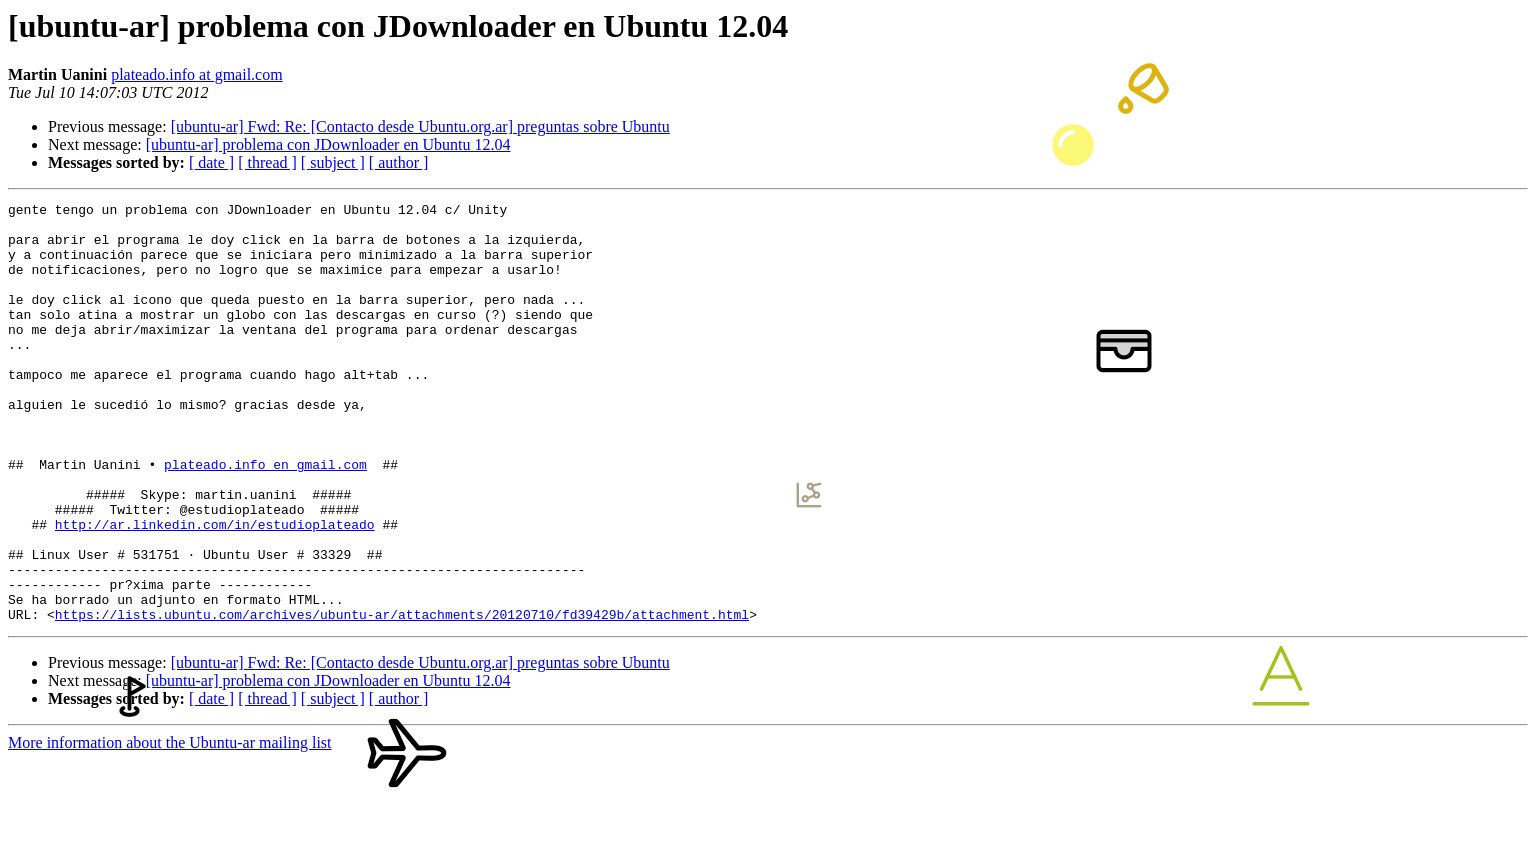  Describe the element at coordinates (809, 495) in the screenshot. I see `view scatter plot data visualization` at that location.